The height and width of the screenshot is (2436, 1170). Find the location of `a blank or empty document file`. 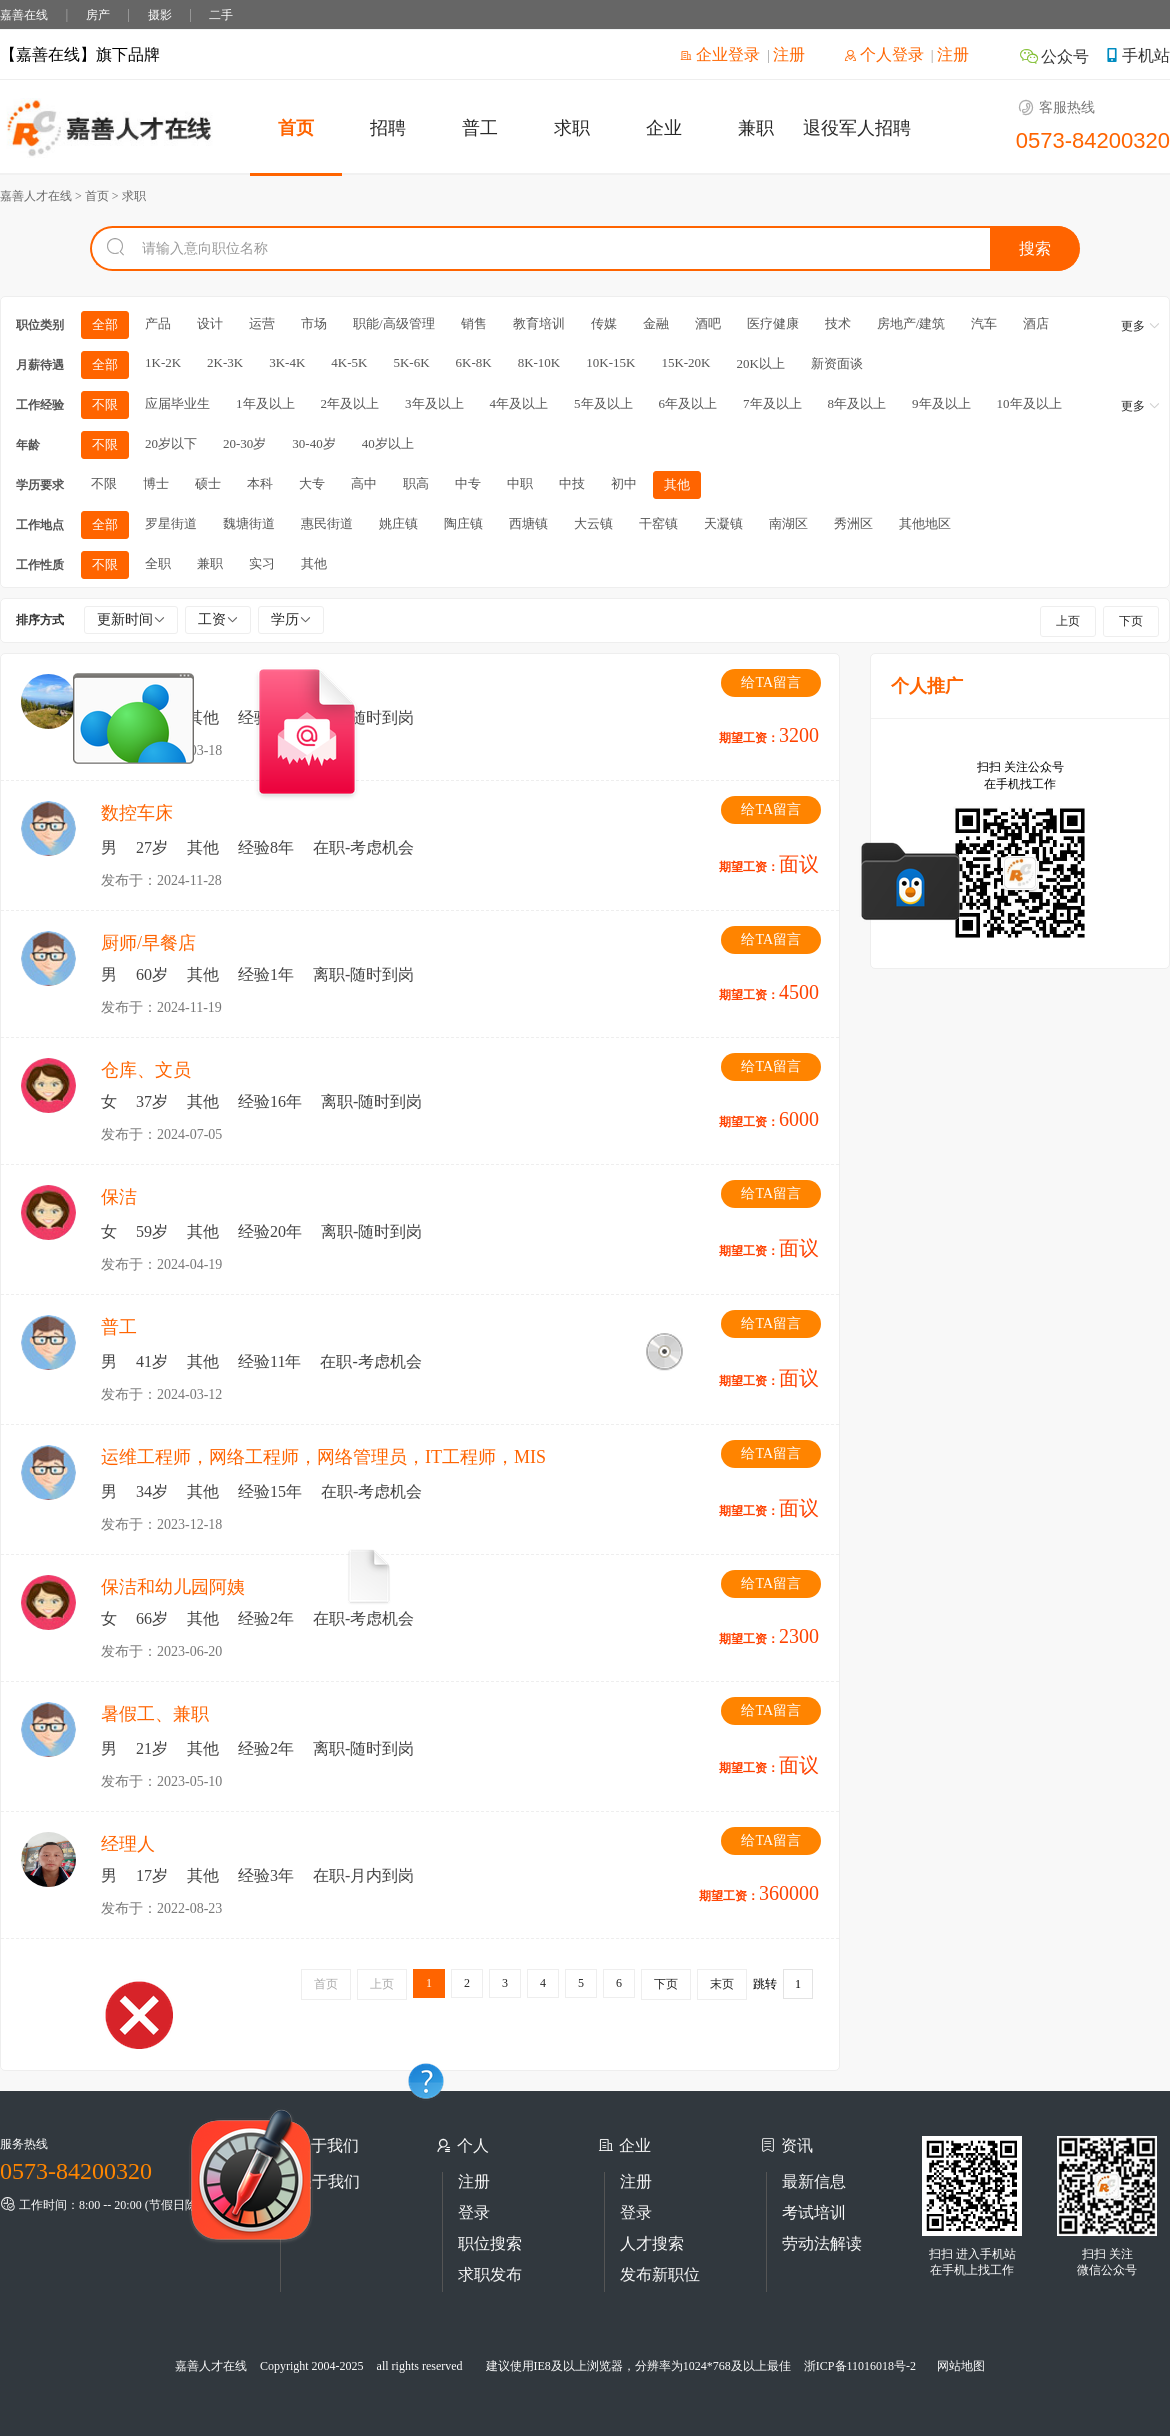

a blank or empty document file is located at coordinates (369, 1577).